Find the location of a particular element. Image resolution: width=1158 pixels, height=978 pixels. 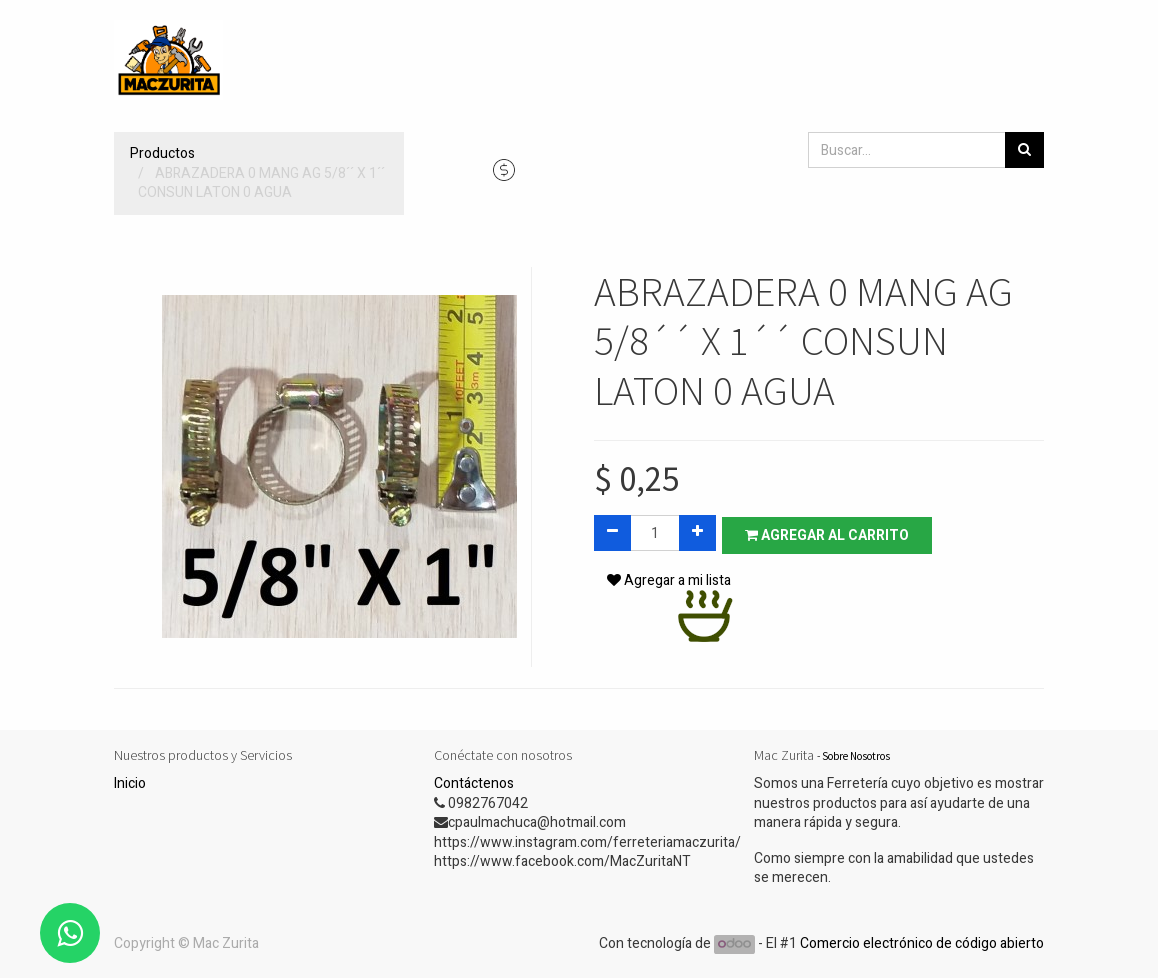

view account balance or financial summary is located at coordinates (504, 170).